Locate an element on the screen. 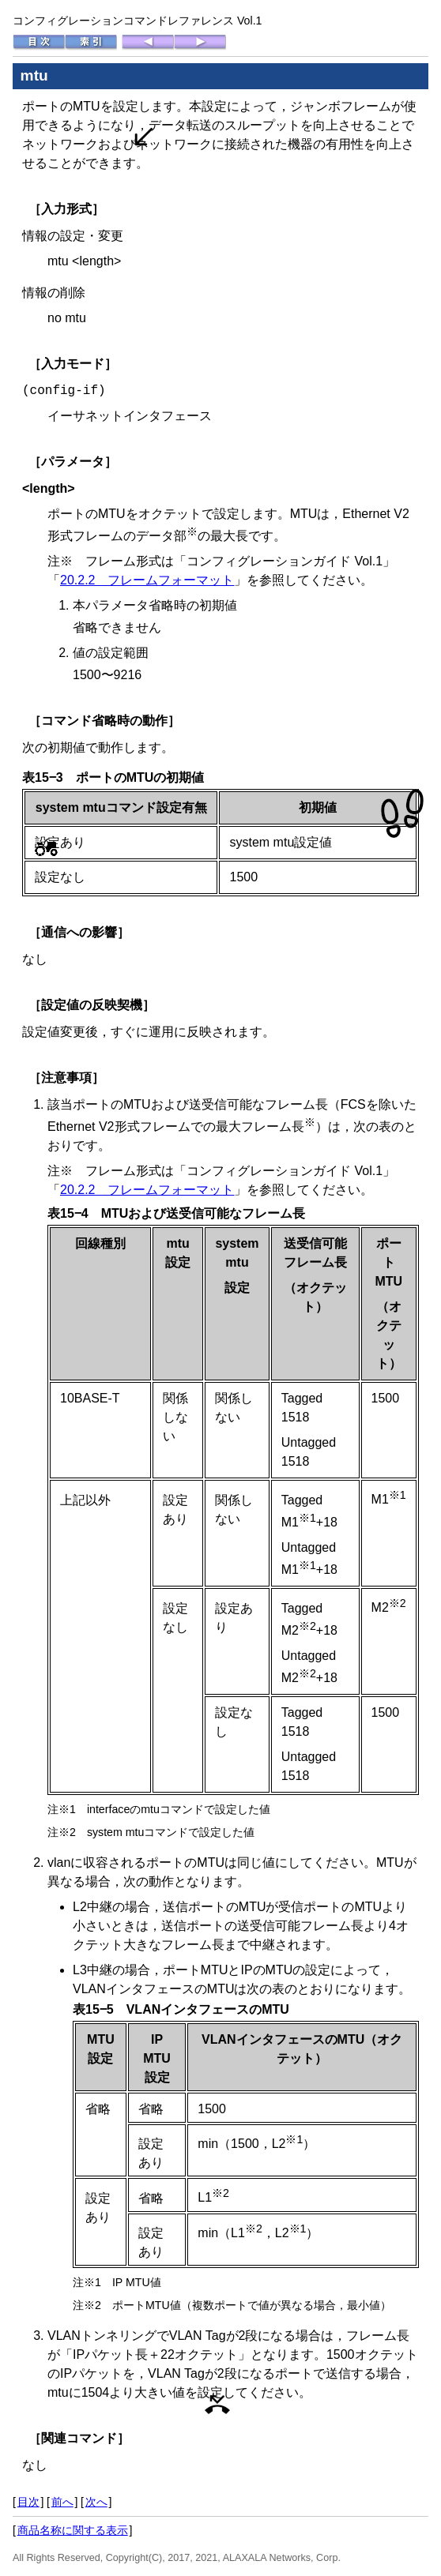 This screenshot has height=2576, width=441. track your steps or walking activity is located at coordinates (402, 813).